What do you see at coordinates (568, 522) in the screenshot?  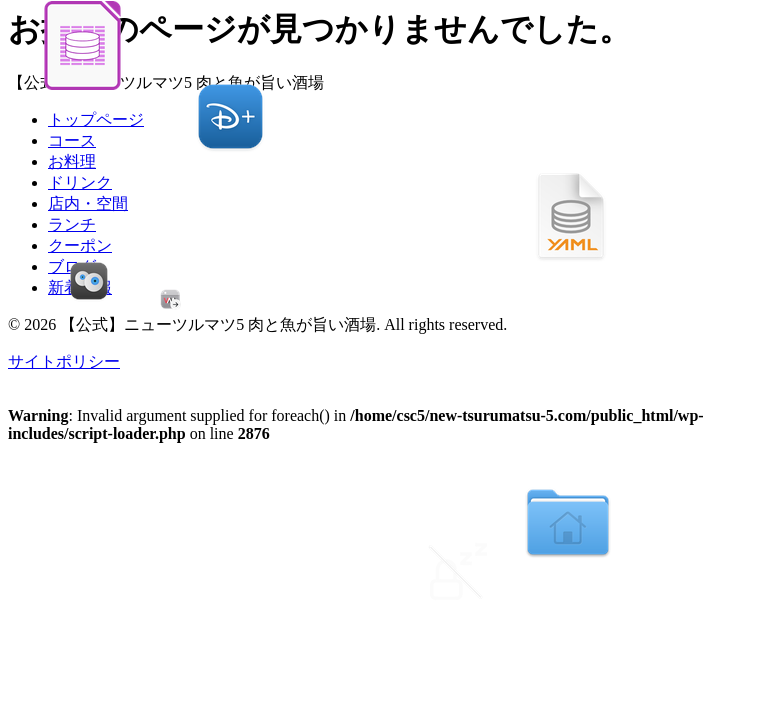 I see `open your home folder` at bounding box center [568, 522].